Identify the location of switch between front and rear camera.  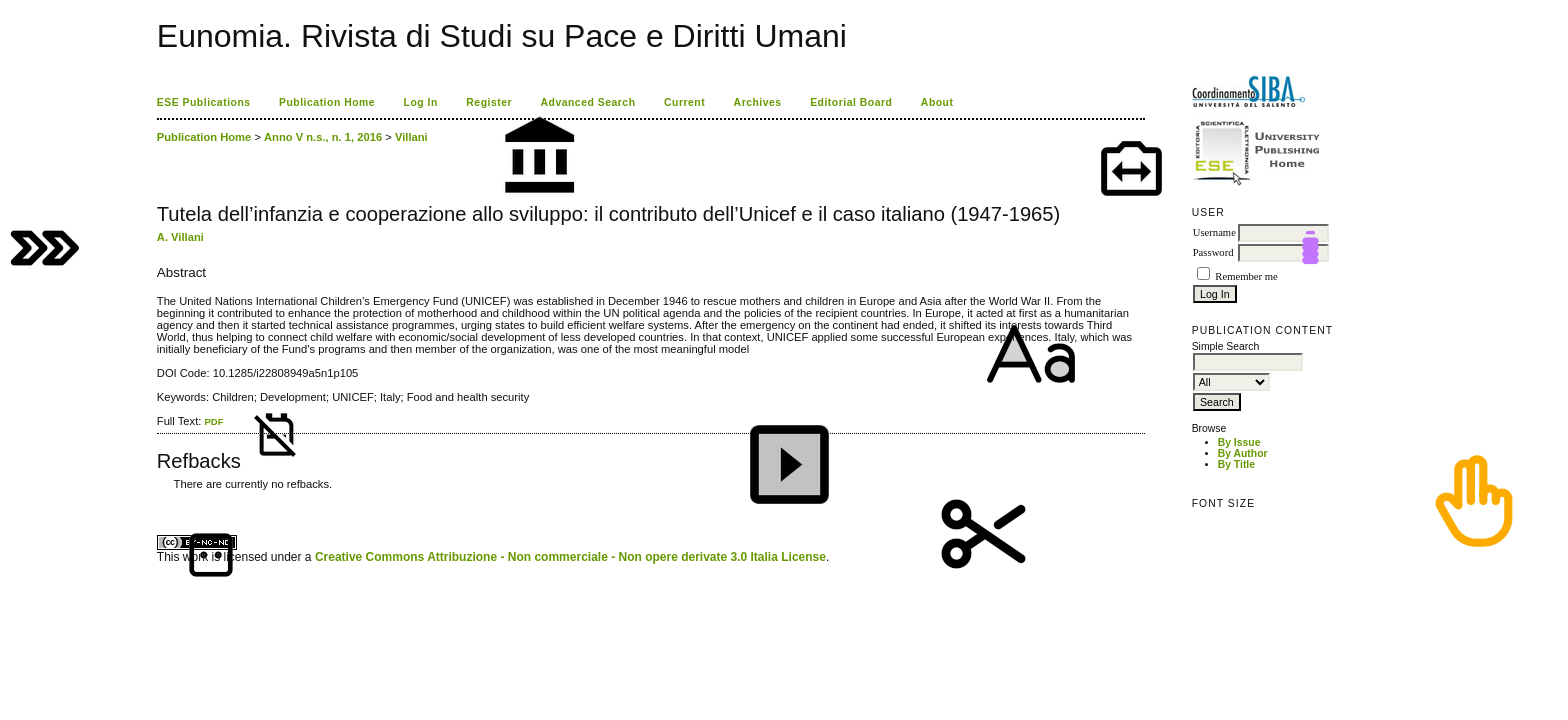
(1131, 171).